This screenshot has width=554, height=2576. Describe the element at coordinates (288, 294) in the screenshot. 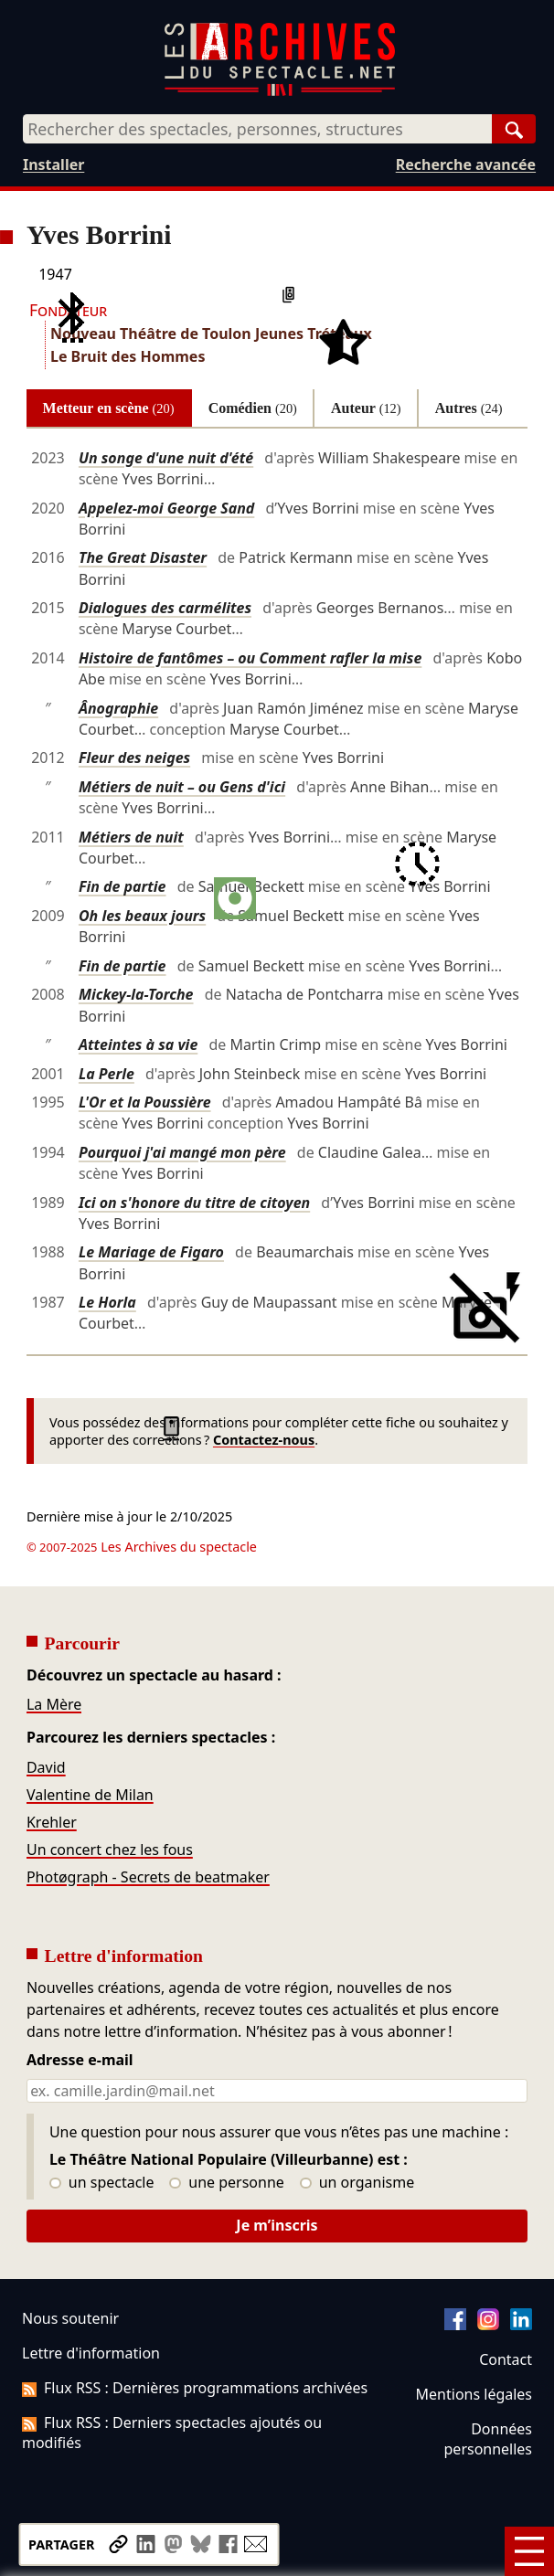

I see `manage connected speaker devices` at that location.